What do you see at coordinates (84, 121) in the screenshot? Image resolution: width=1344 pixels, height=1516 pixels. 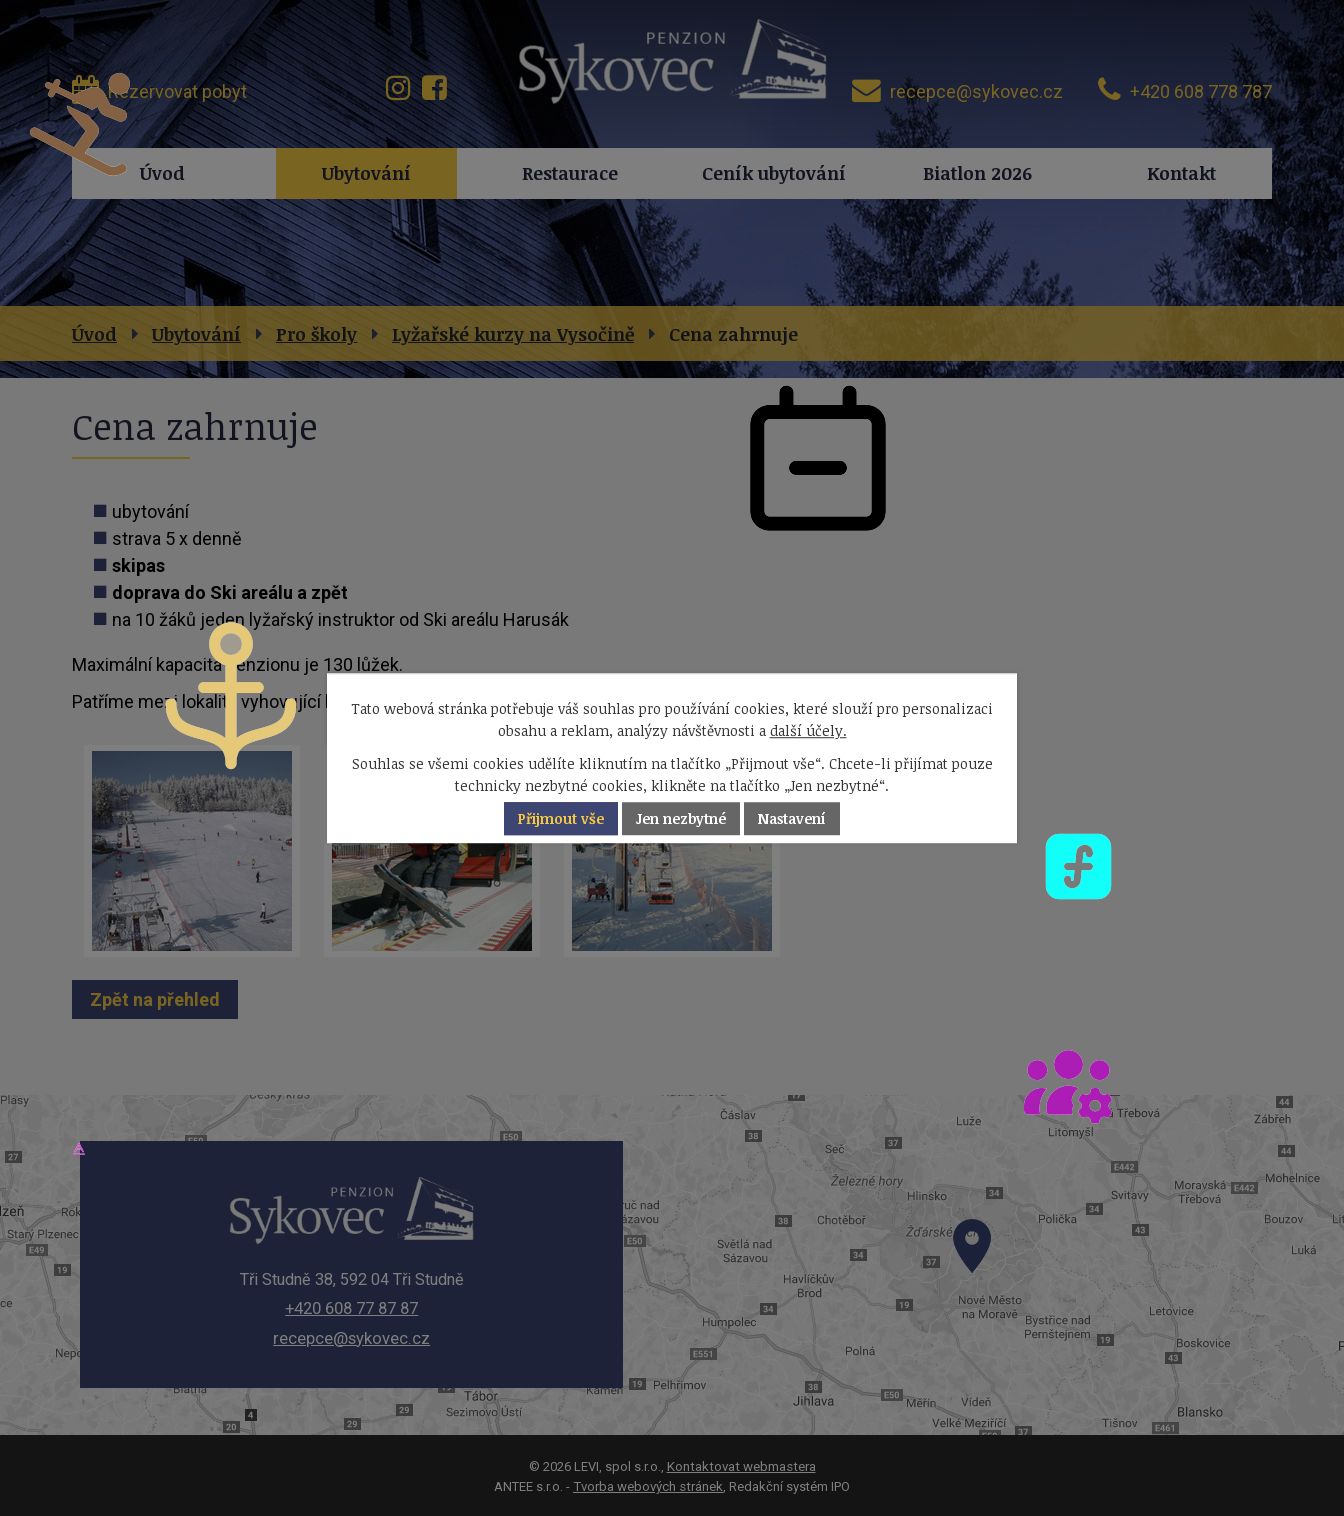 I see `filter or browse skiing activities` at bounding box center [84, 121].